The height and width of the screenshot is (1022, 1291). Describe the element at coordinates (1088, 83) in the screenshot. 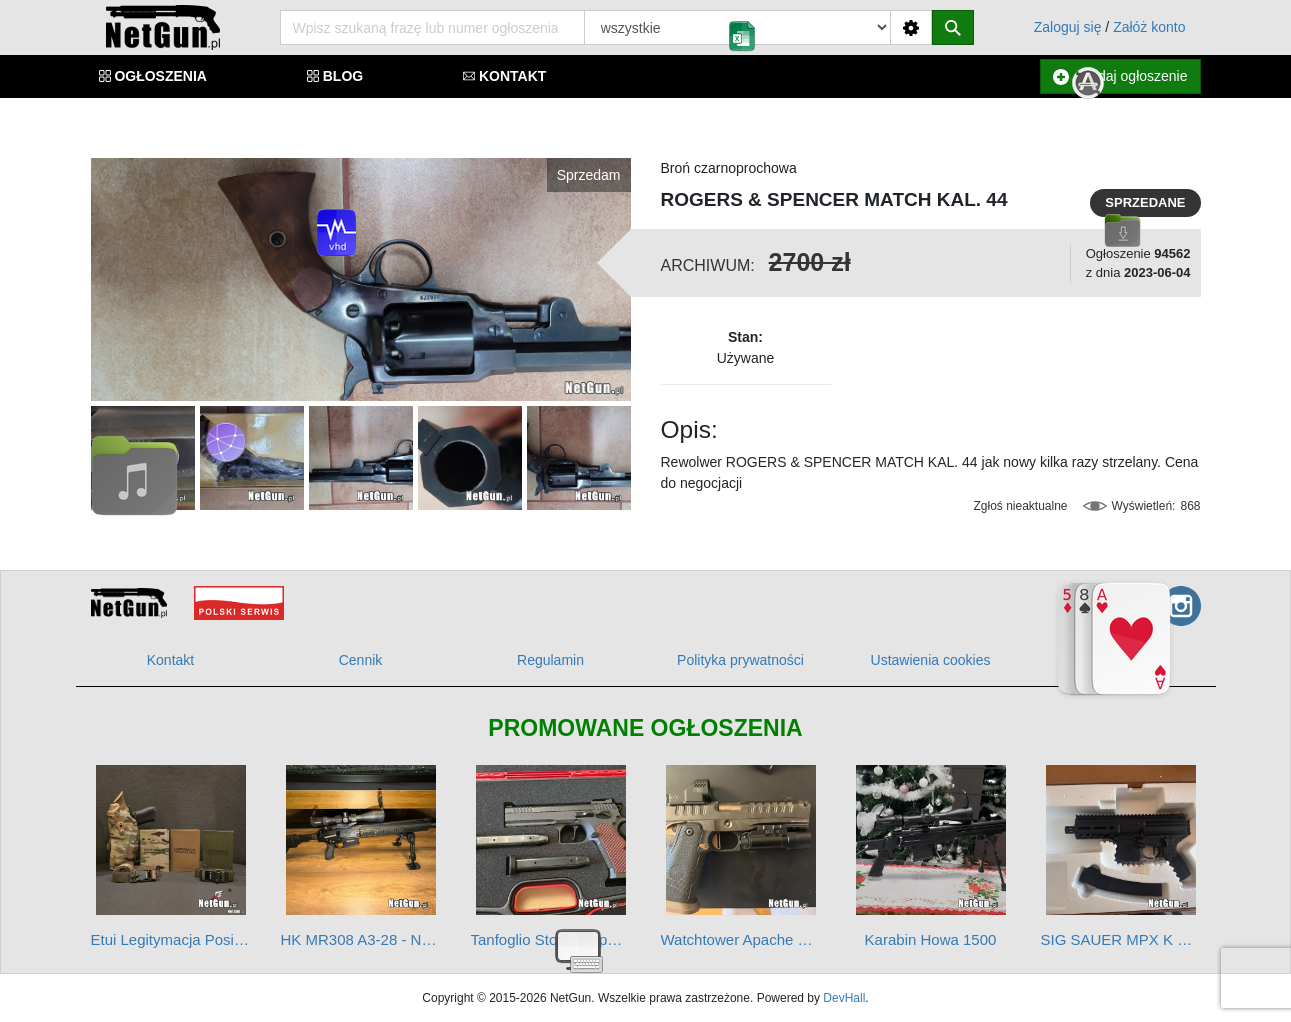

I see `open the software update manager` at that location.